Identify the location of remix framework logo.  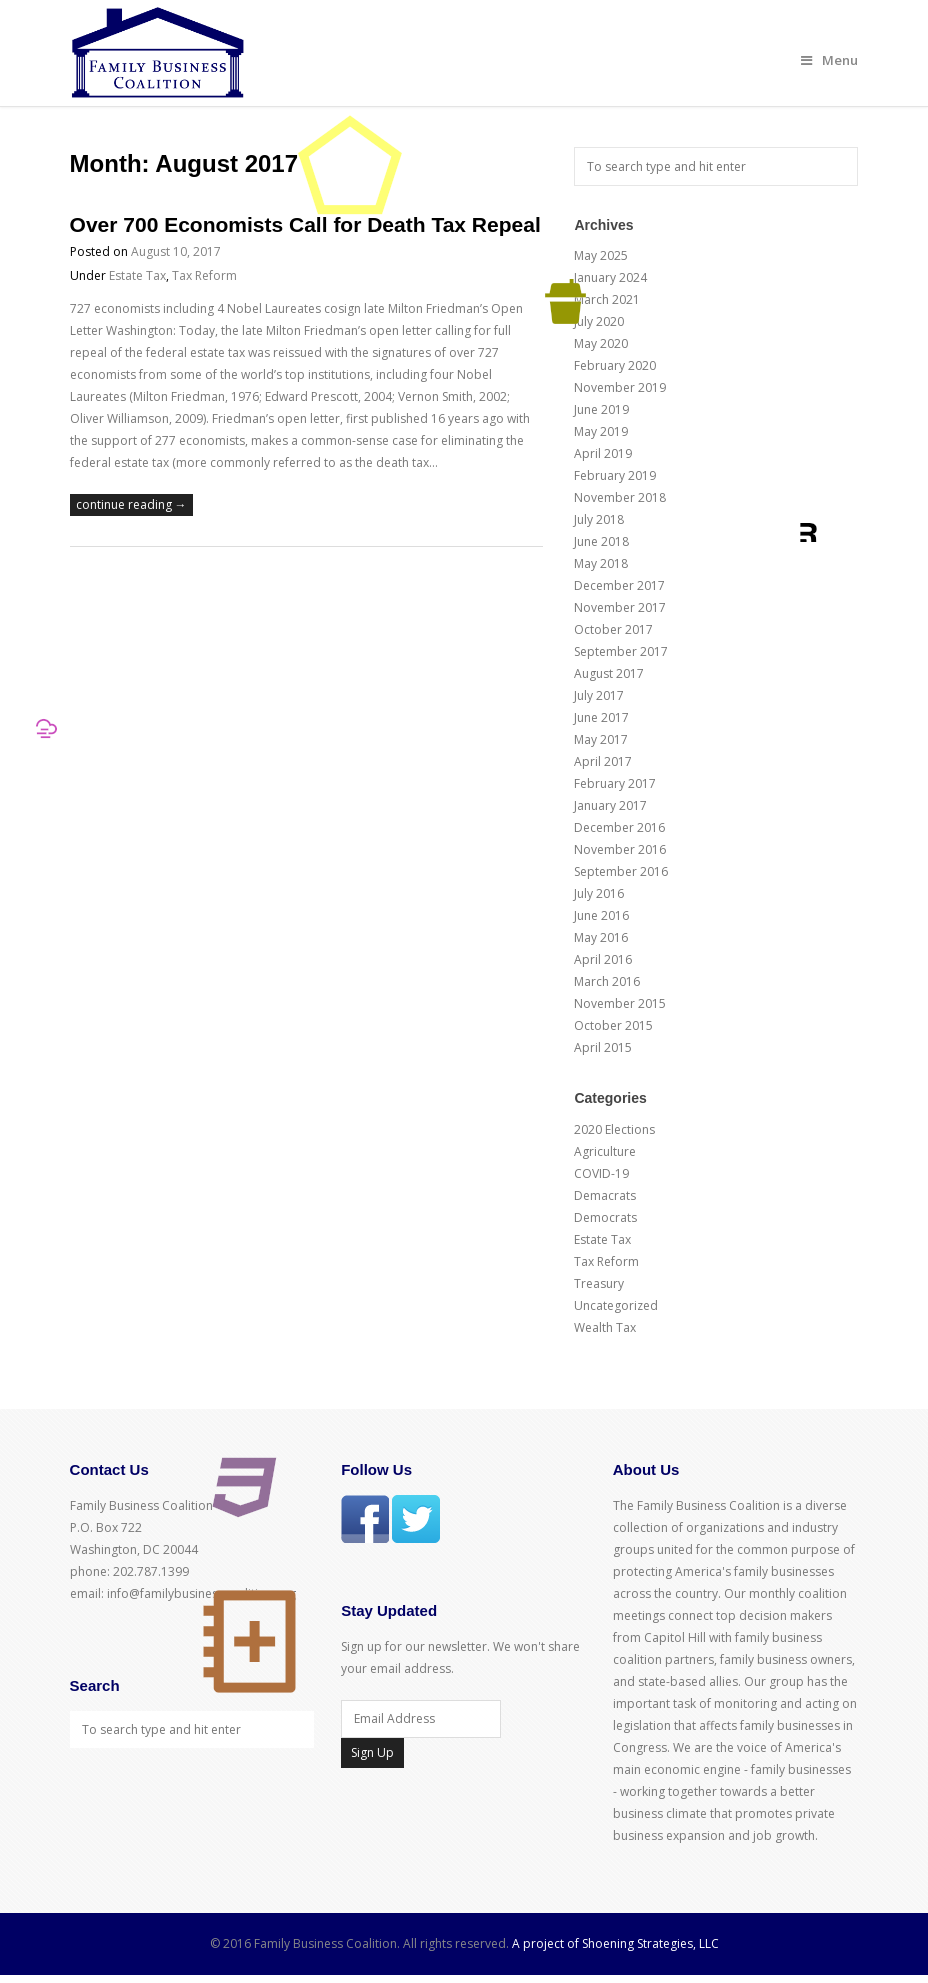
(808, 532).